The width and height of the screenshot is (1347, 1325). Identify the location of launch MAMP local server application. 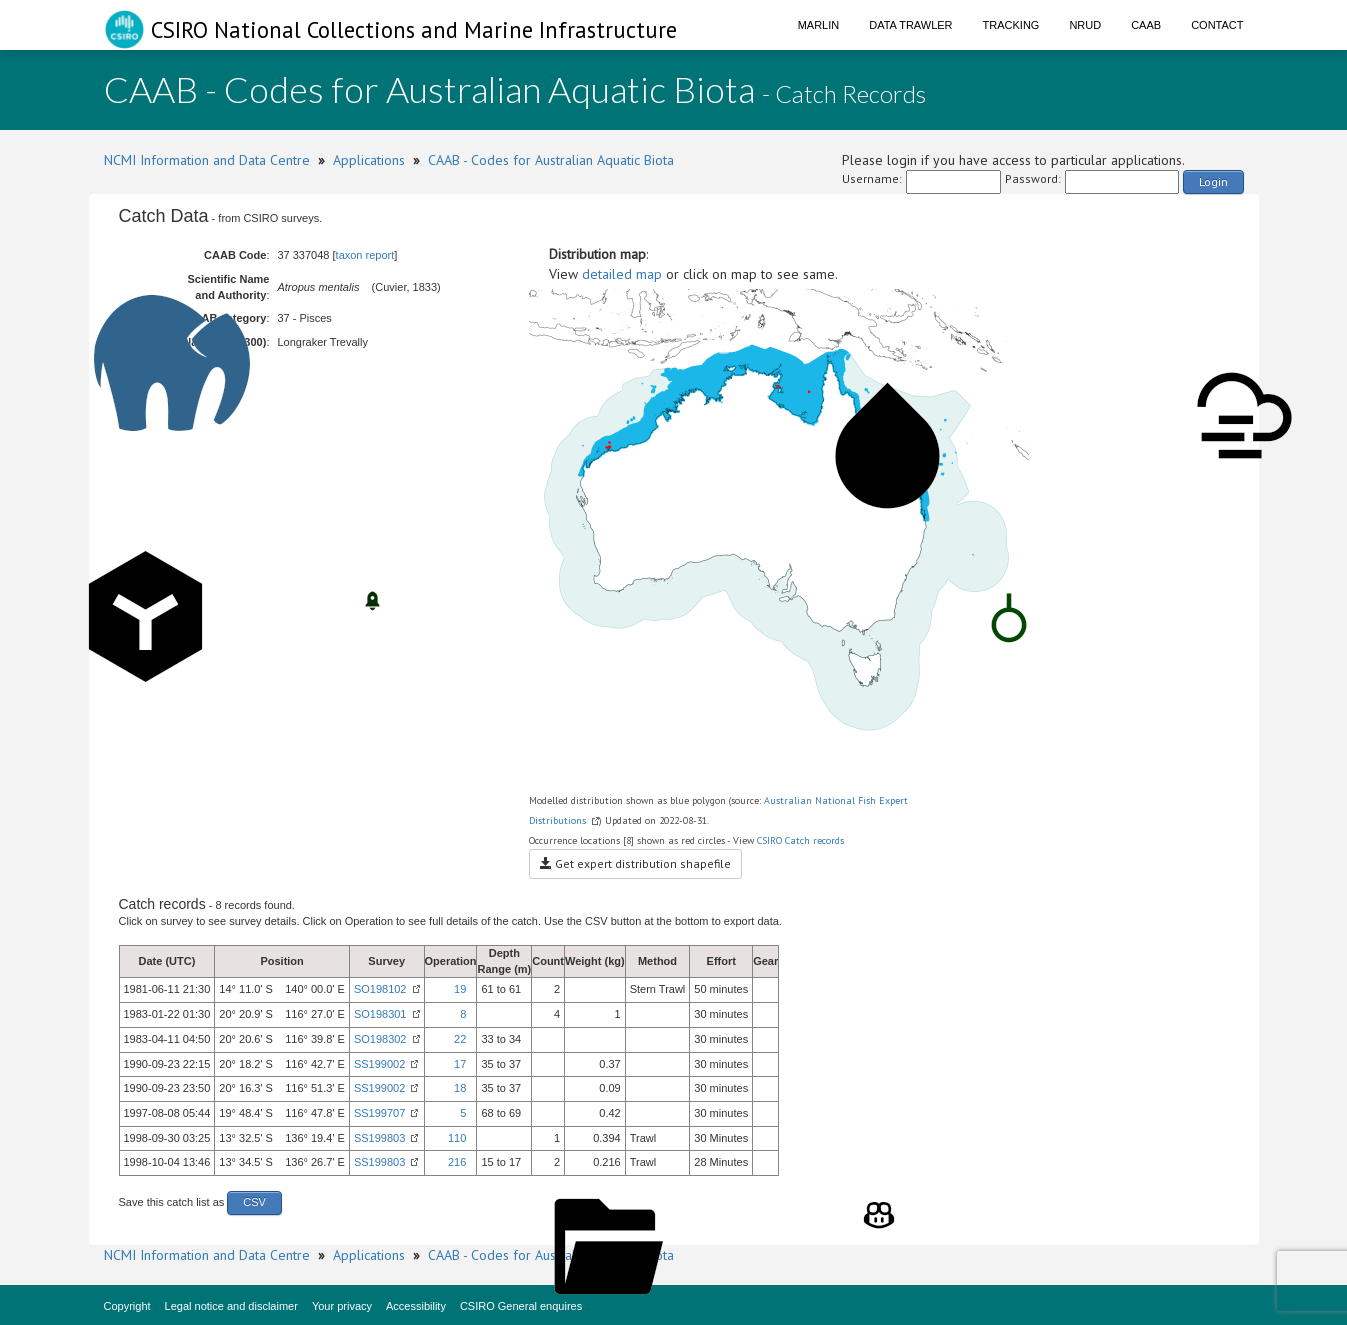
(172, 363).